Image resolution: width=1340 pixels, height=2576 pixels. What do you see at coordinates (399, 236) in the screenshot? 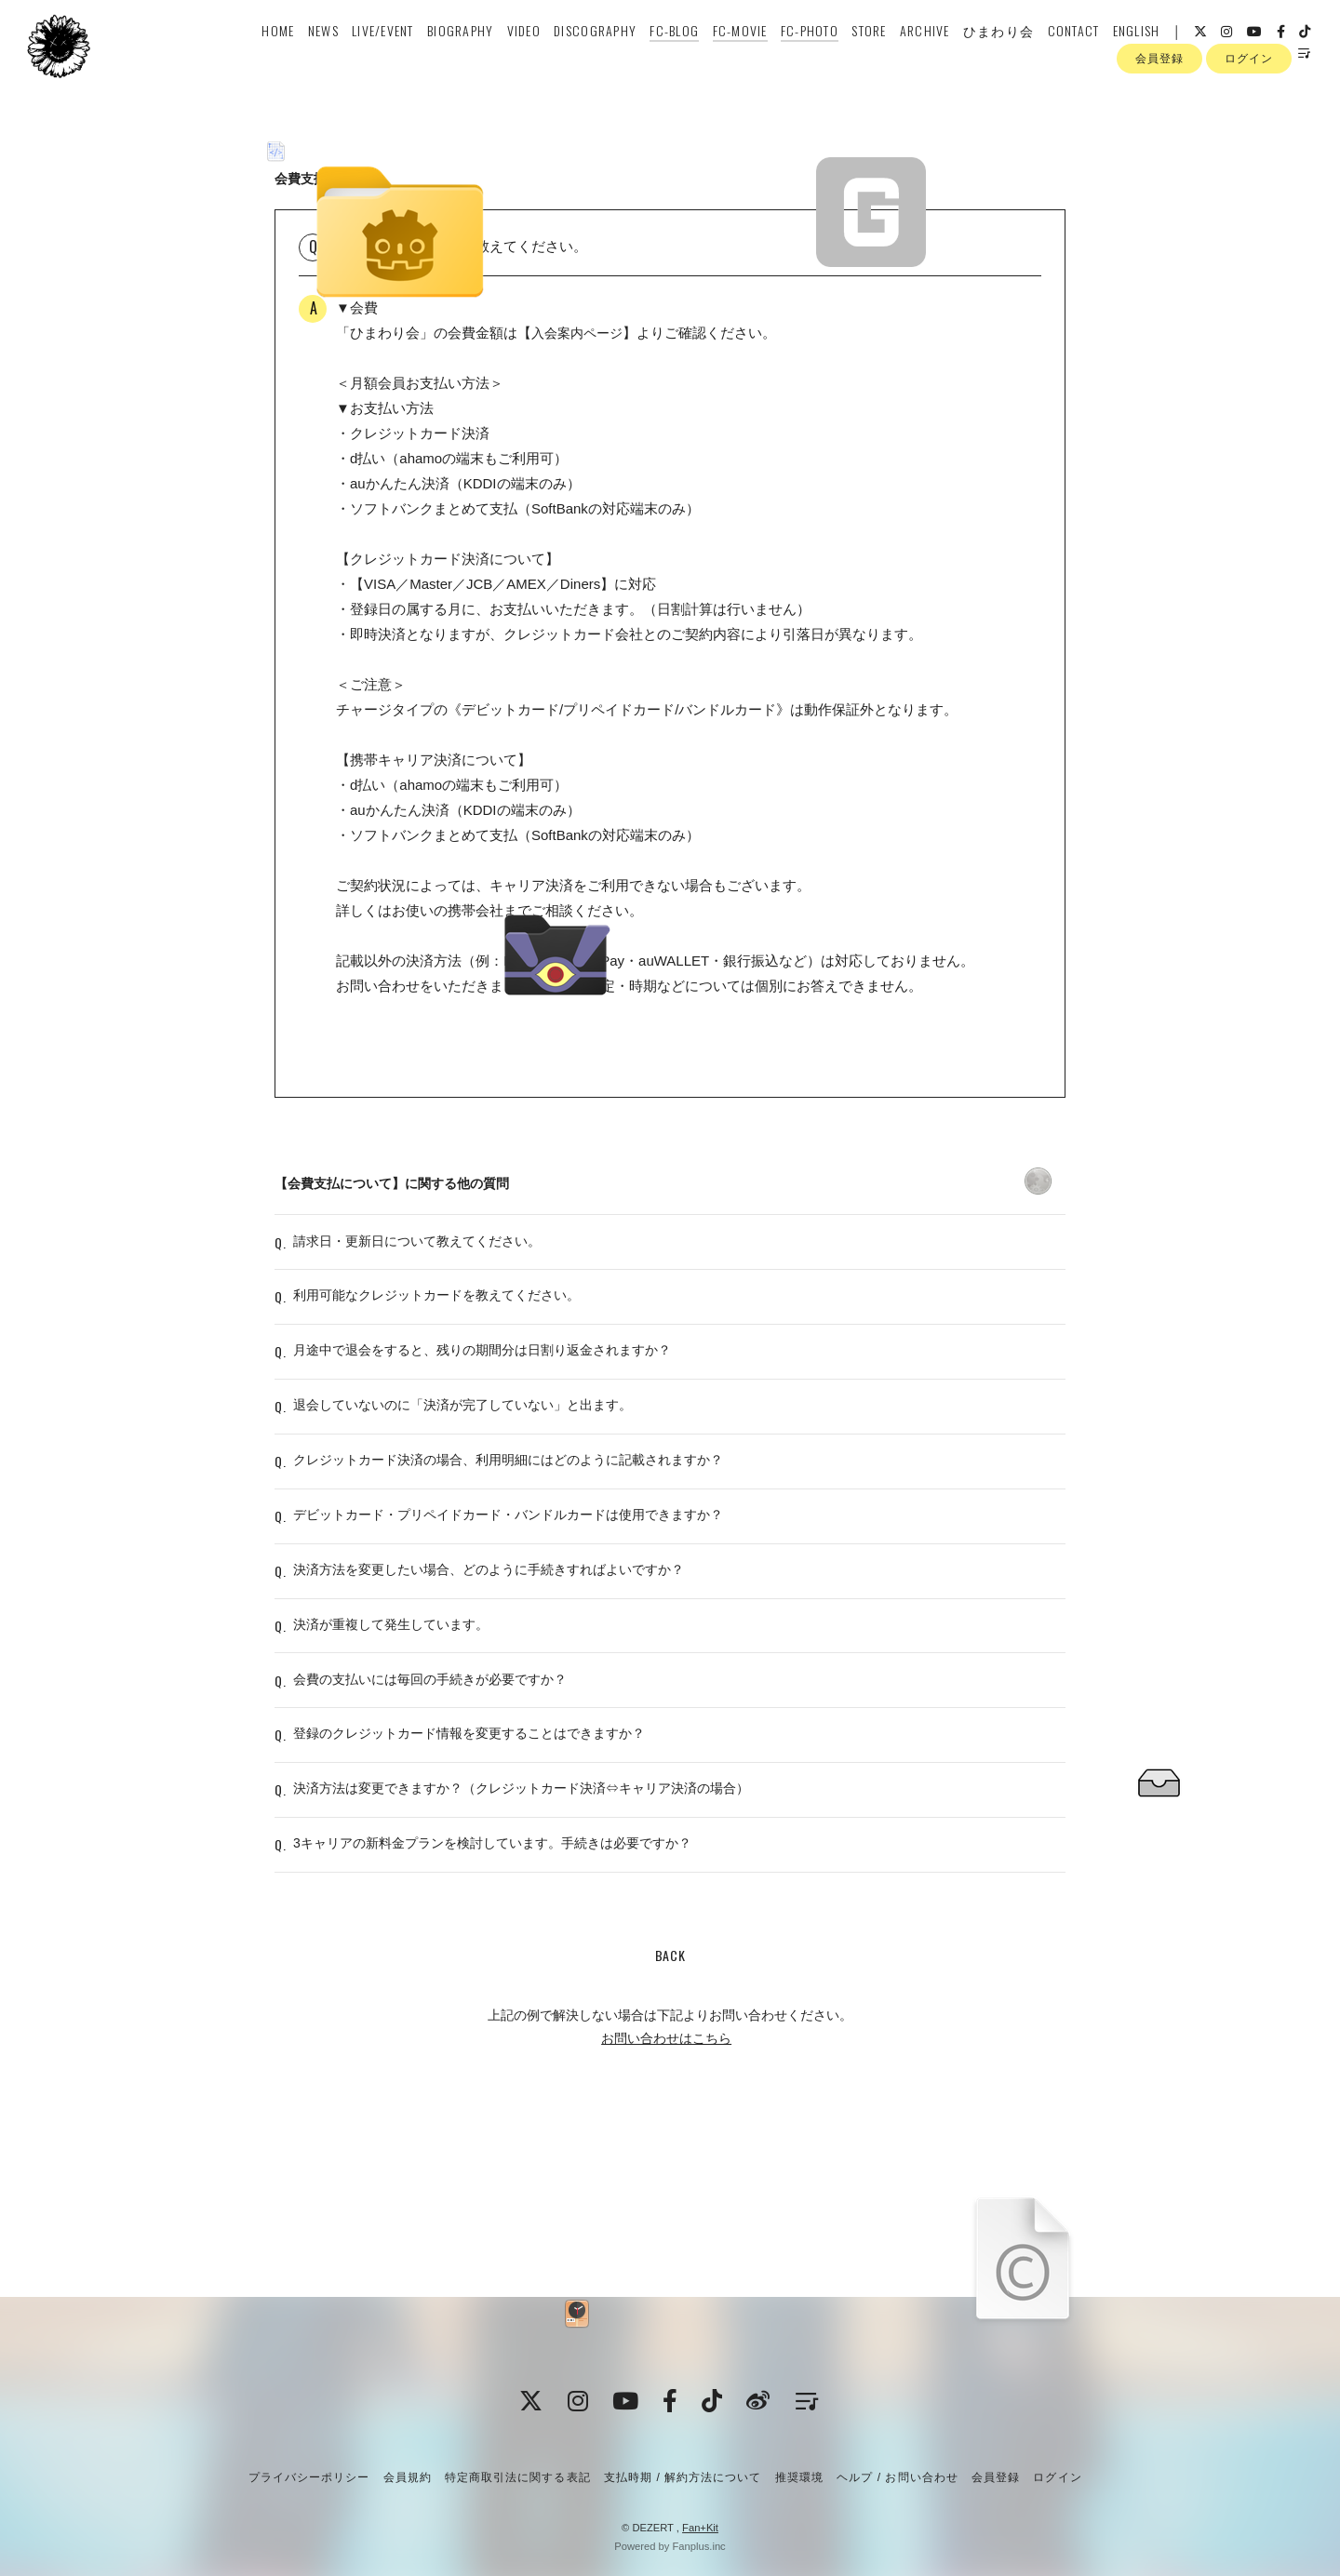
I see `open godot game engine project folder` at bounding box center [399, 236].